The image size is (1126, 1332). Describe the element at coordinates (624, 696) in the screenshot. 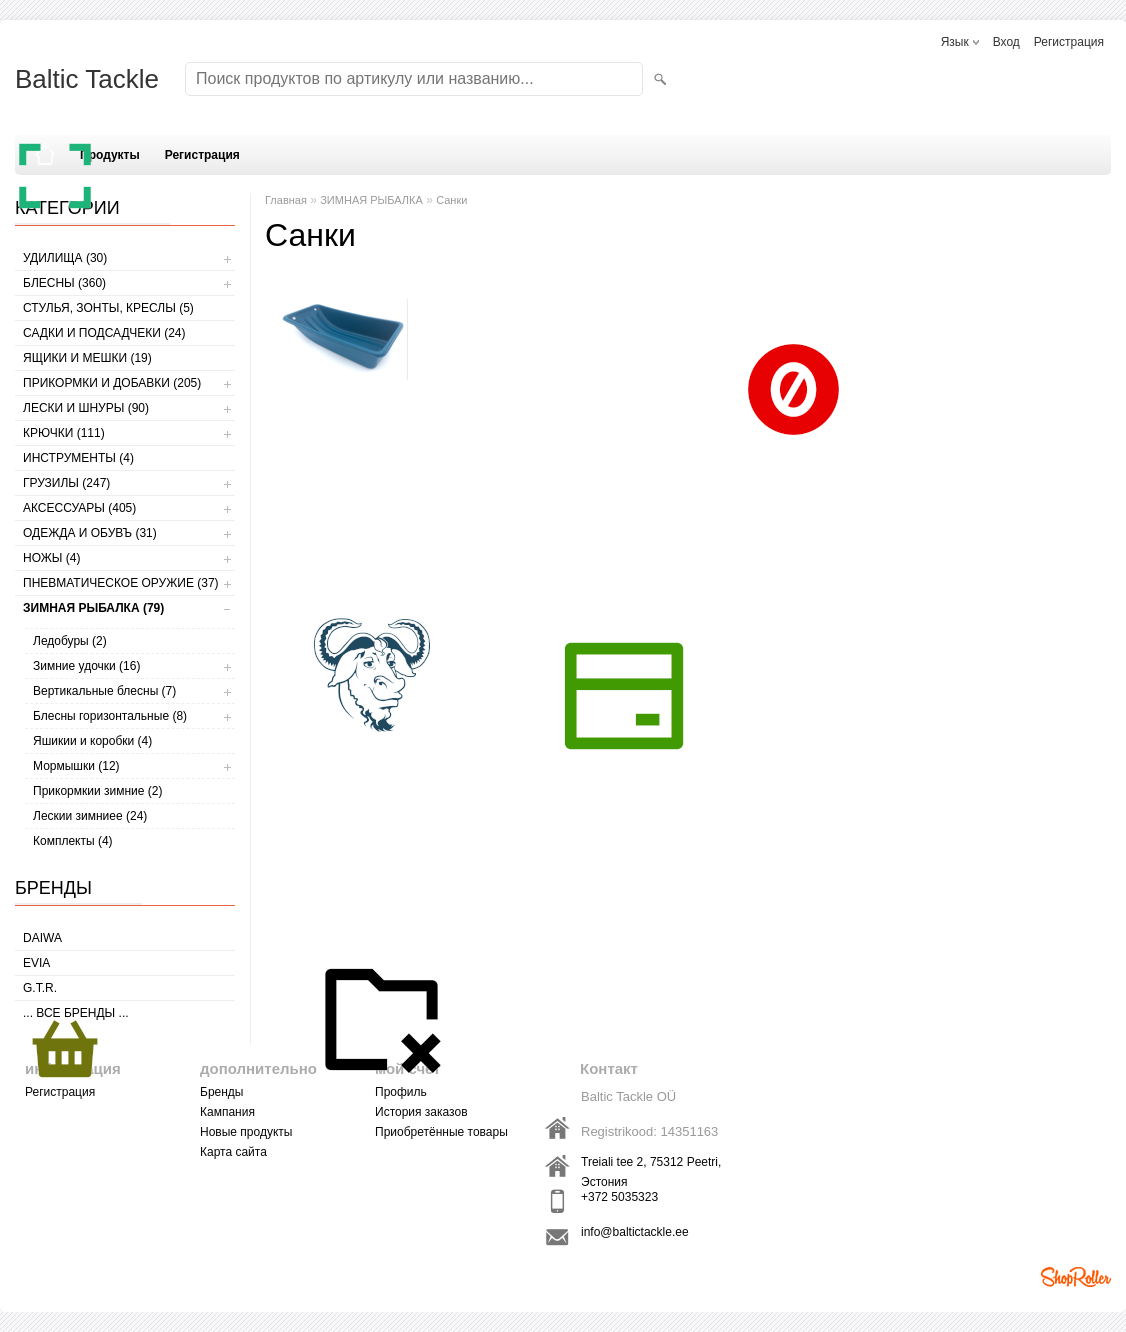

I see `manage payment methods` at that location.